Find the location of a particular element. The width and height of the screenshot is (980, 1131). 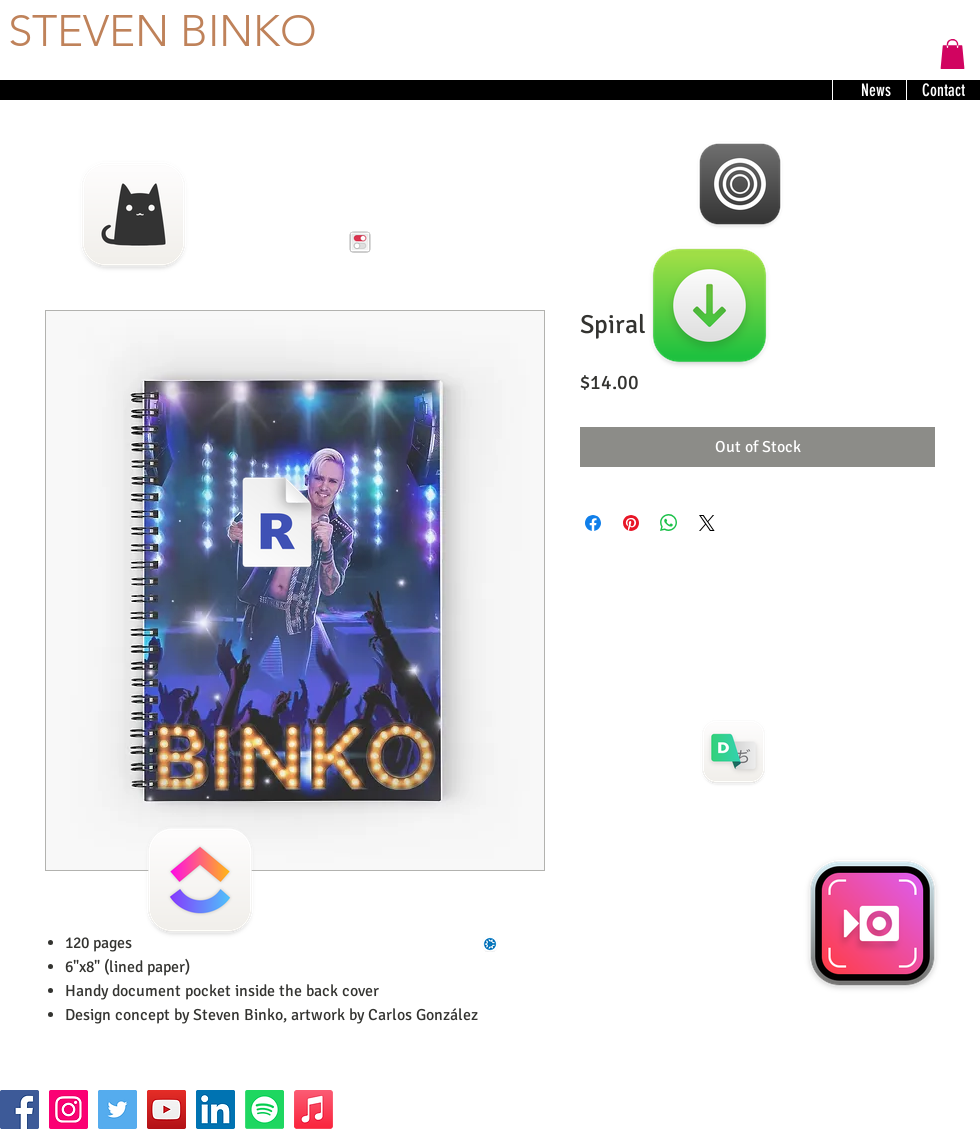

an R programming language source file is located at coordinates (277, 524).